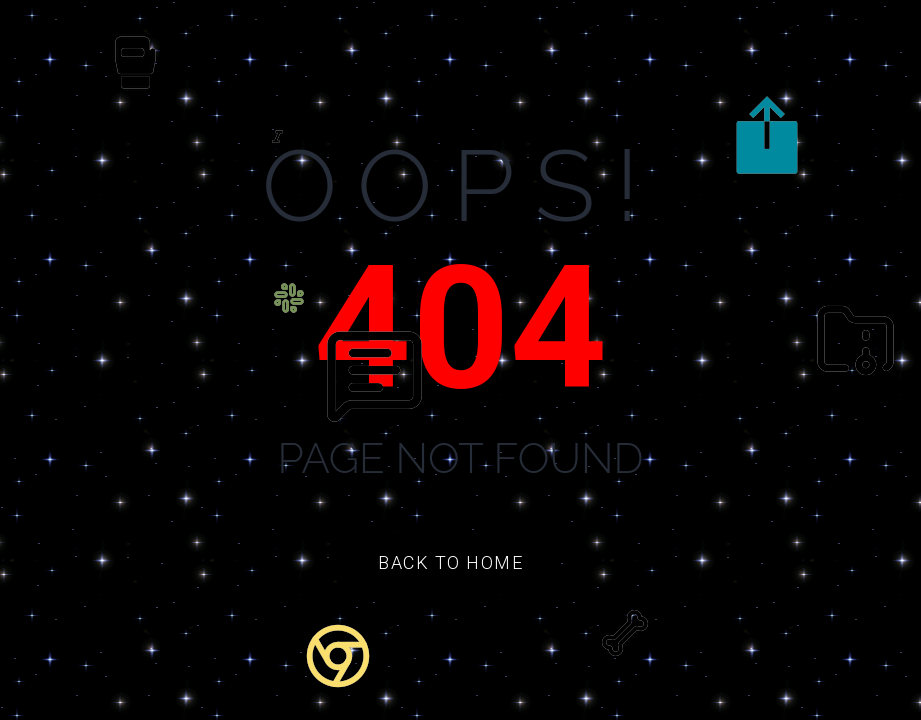 Image resolution: width=921 pixels, height=720 pixels. What do you see at coordinates (277, 137) in the screenshot?
I see `apply italic formatting to selected text` at bounding box center [277, 137].